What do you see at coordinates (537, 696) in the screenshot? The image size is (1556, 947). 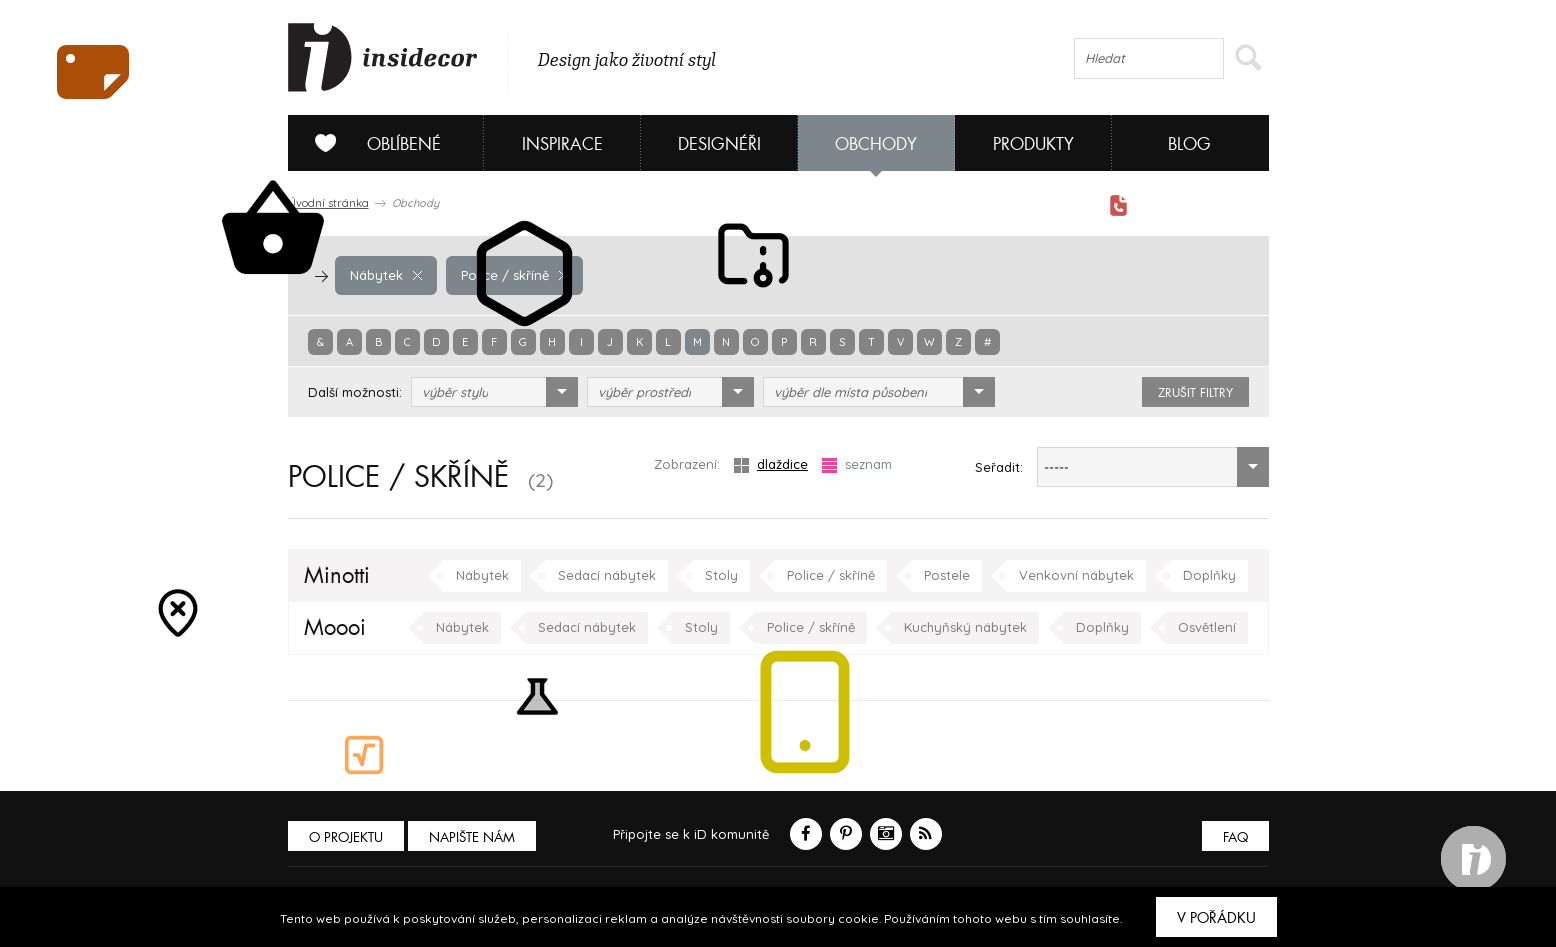 I see `access science or laboratory features` at bounding box center [537, 696].